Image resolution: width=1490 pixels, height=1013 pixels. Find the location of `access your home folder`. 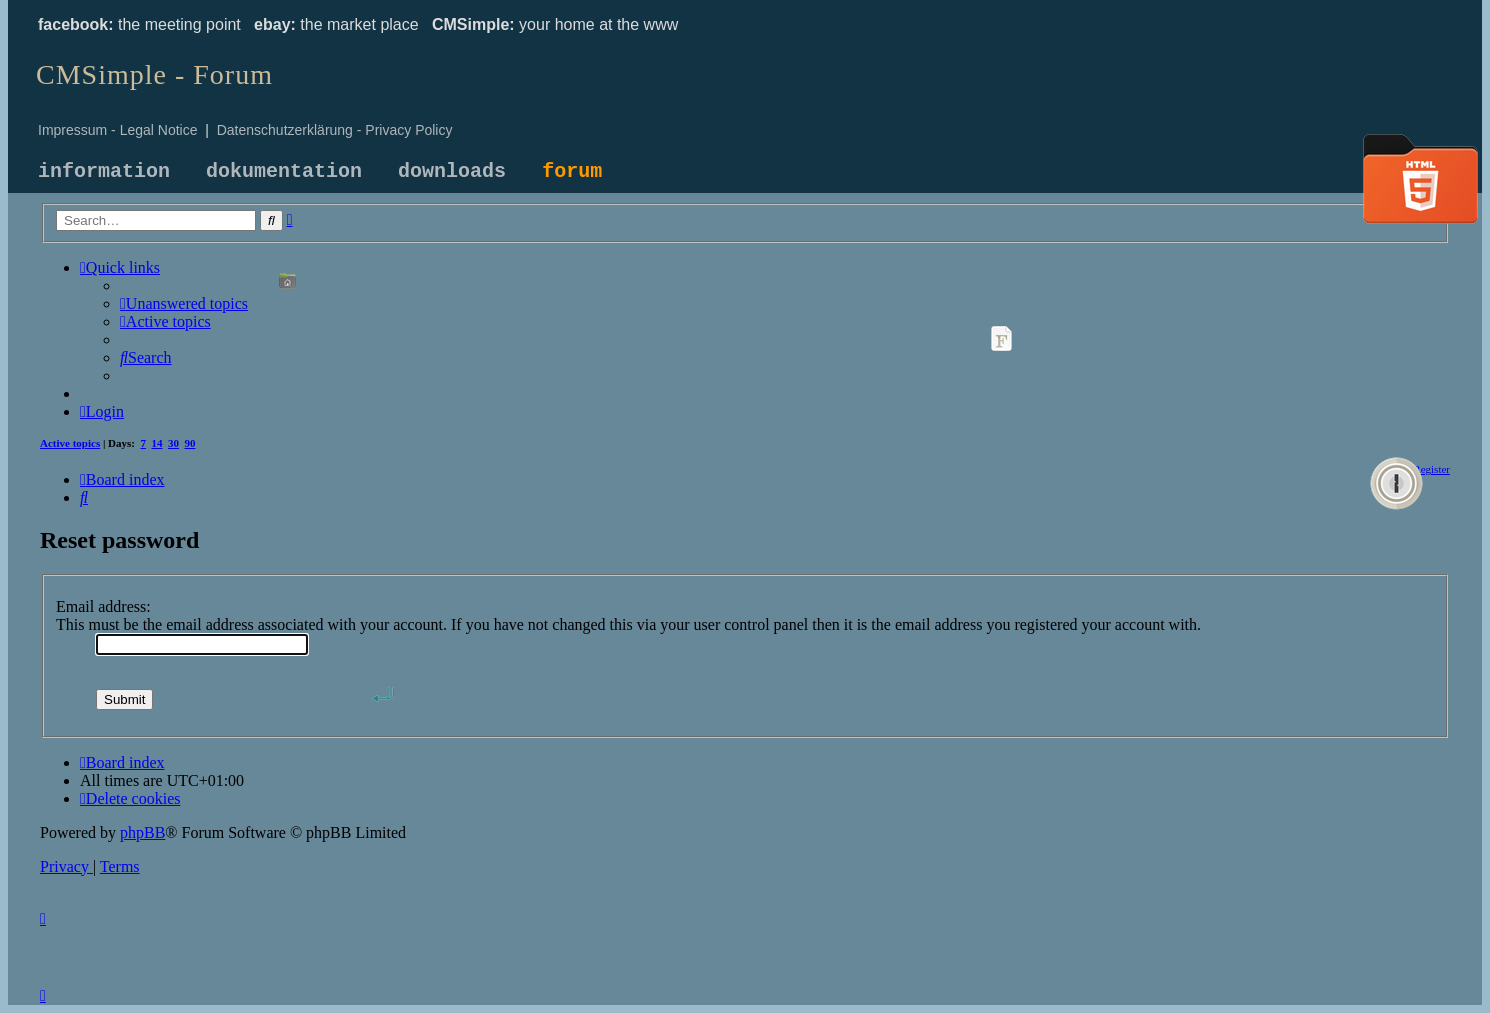

access your home folder is located at coordinates (287, 280).